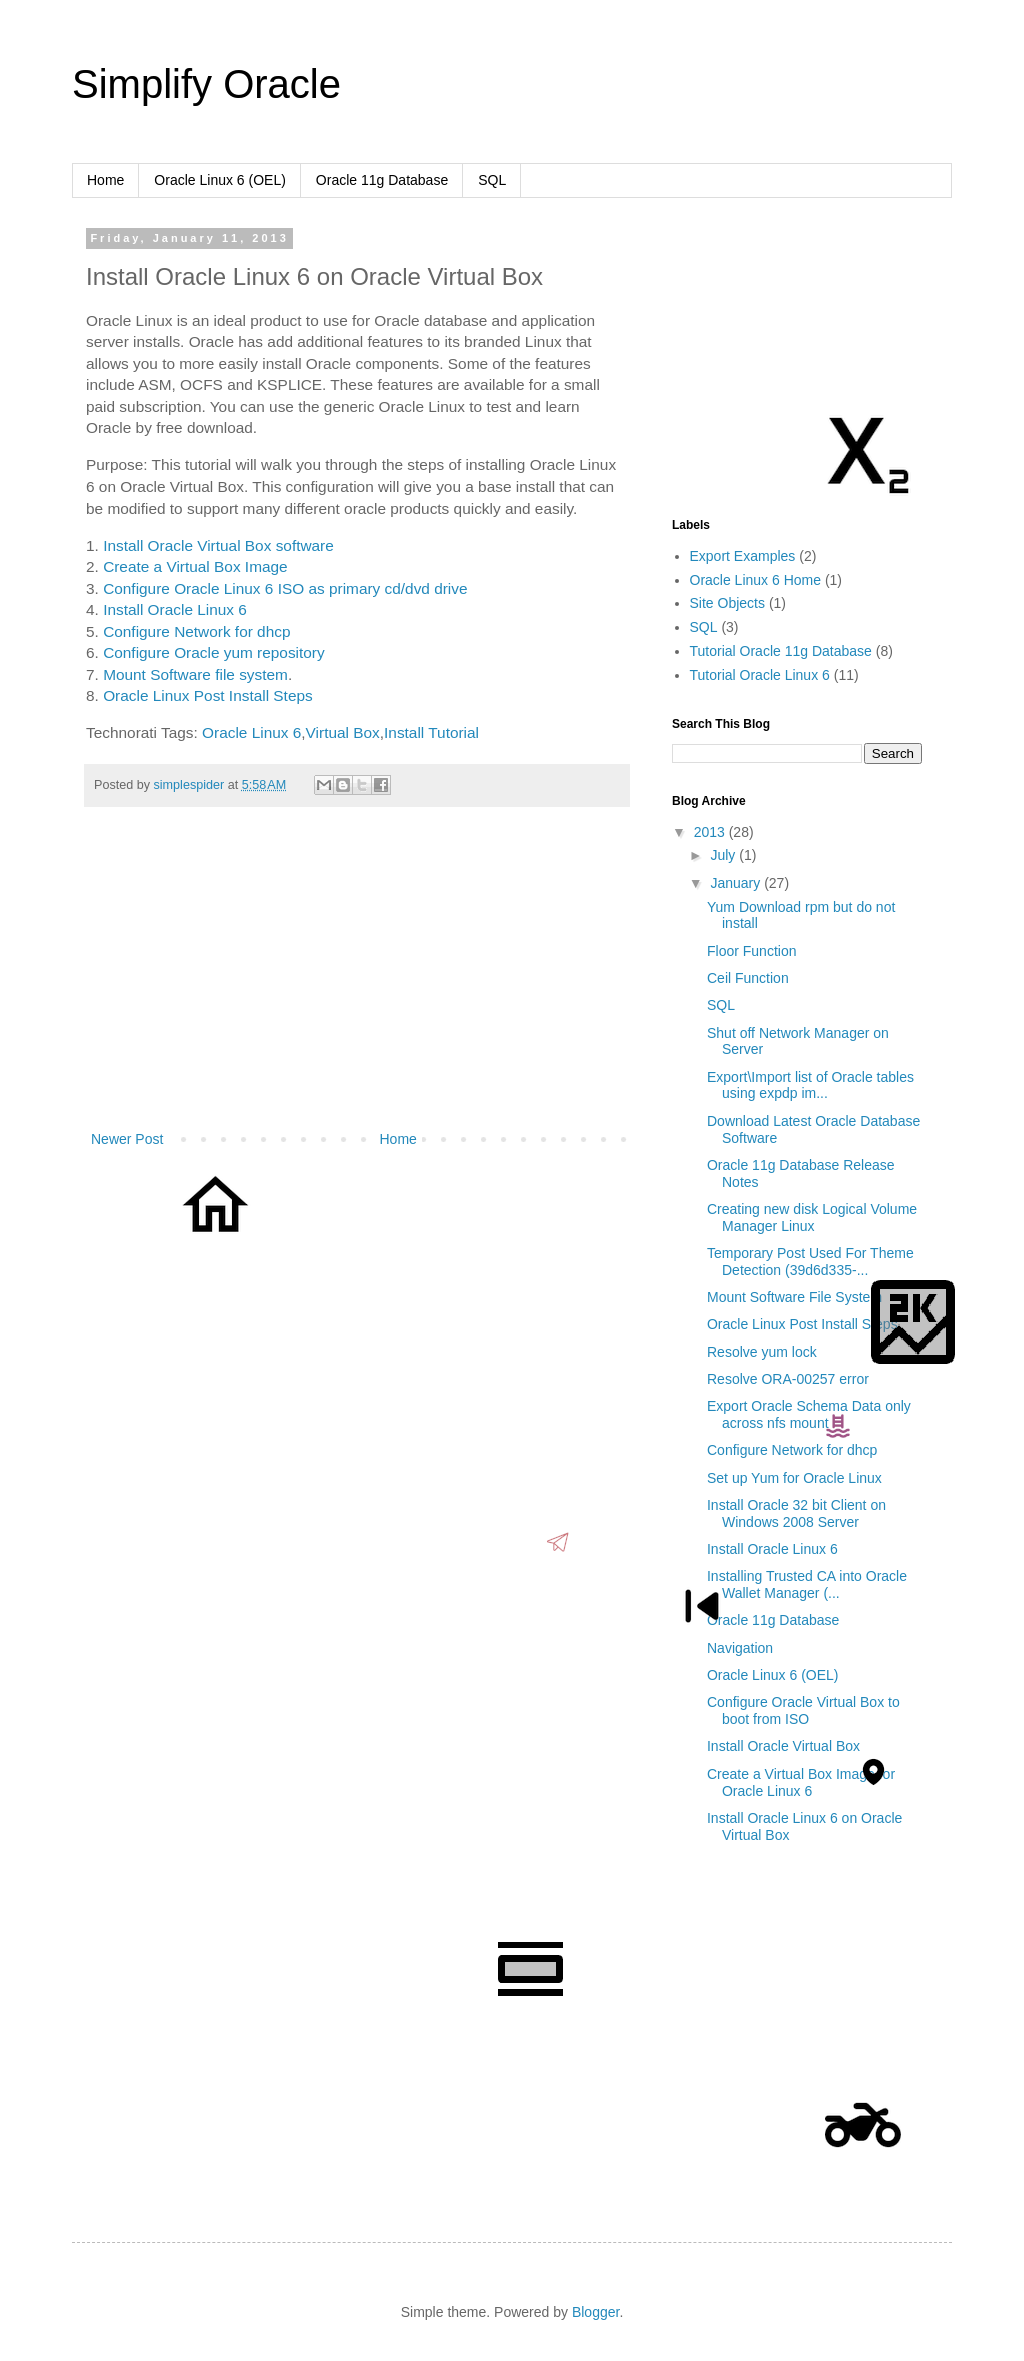 The image size is (1024, 2361). I want to click on skip to the previous track, so click(702, 1606).